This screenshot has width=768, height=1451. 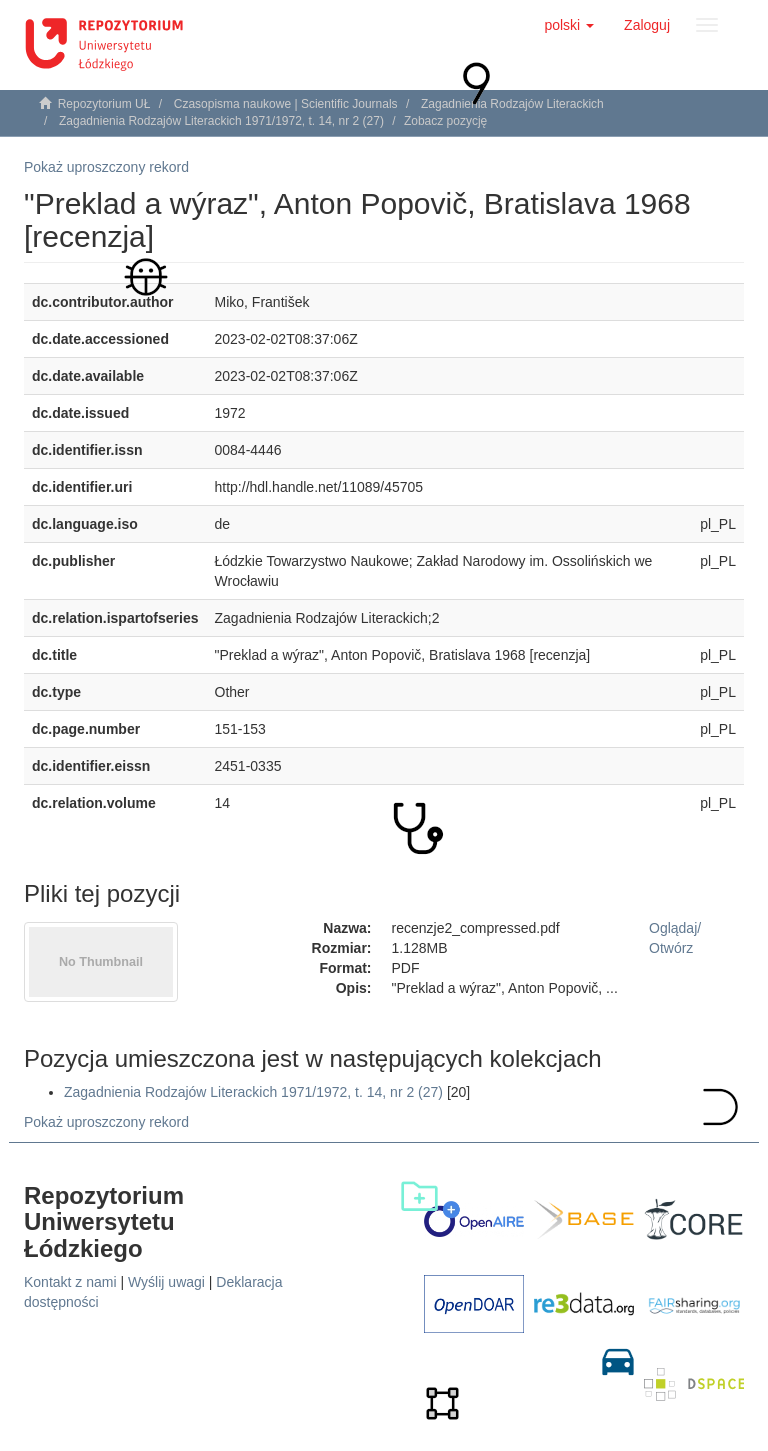 I want to click on report a bug or issue, so click(x=146, y=277).